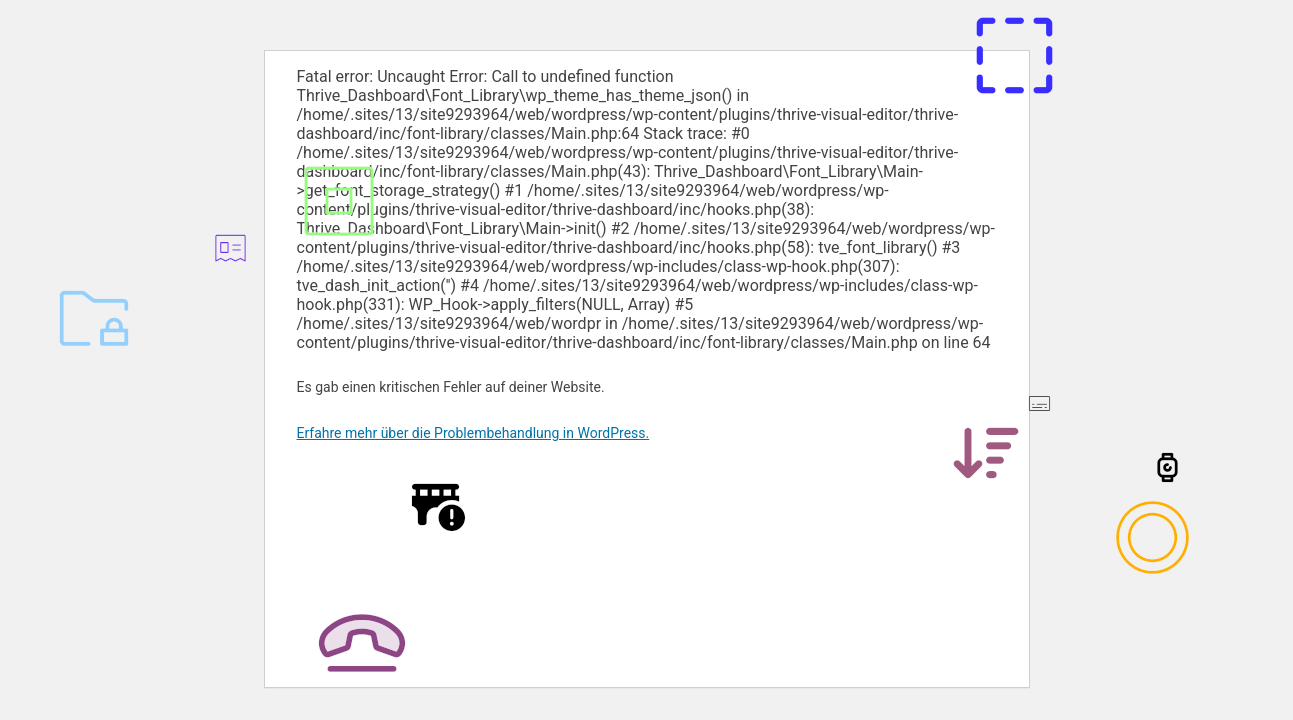 The width and height of the screenshot is (1293, 720). Describe the element at coordinates (1167, 467) in the screenshot. I see `view smartwatch activity statistics` at that location.